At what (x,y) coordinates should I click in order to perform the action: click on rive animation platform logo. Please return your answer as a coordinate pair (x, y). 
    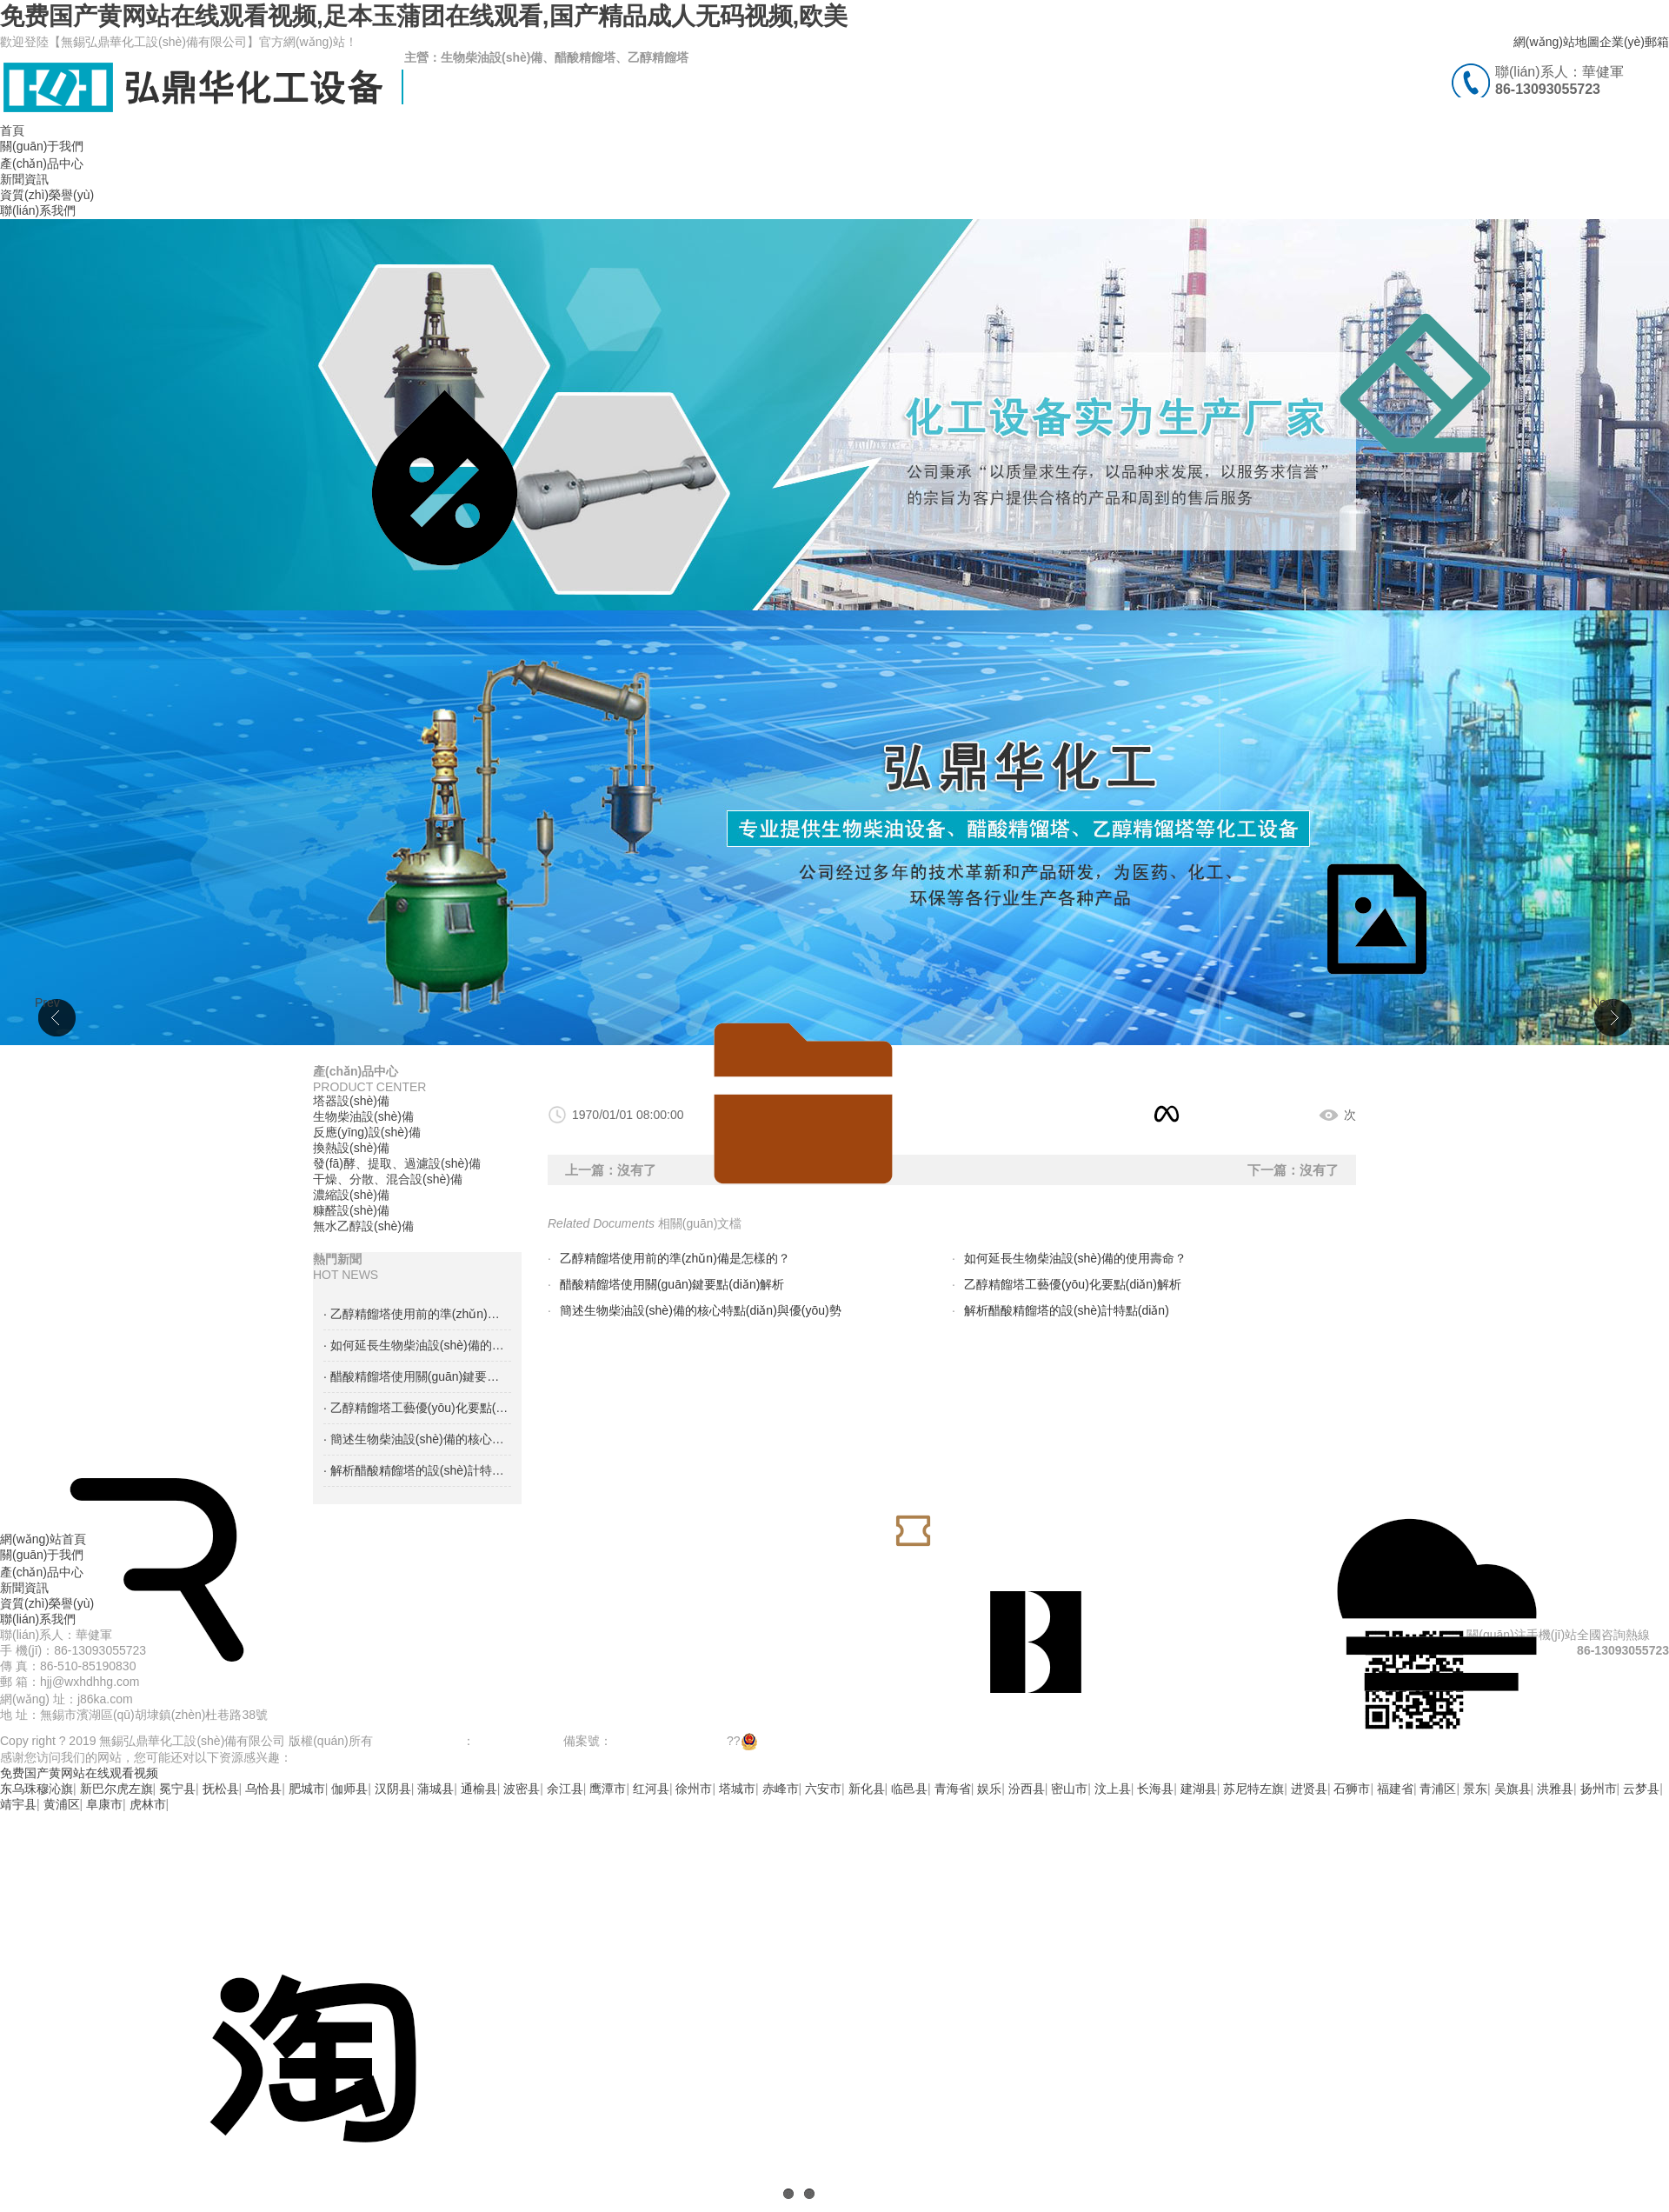
    Looking at the image, I should click on (156, 1569).